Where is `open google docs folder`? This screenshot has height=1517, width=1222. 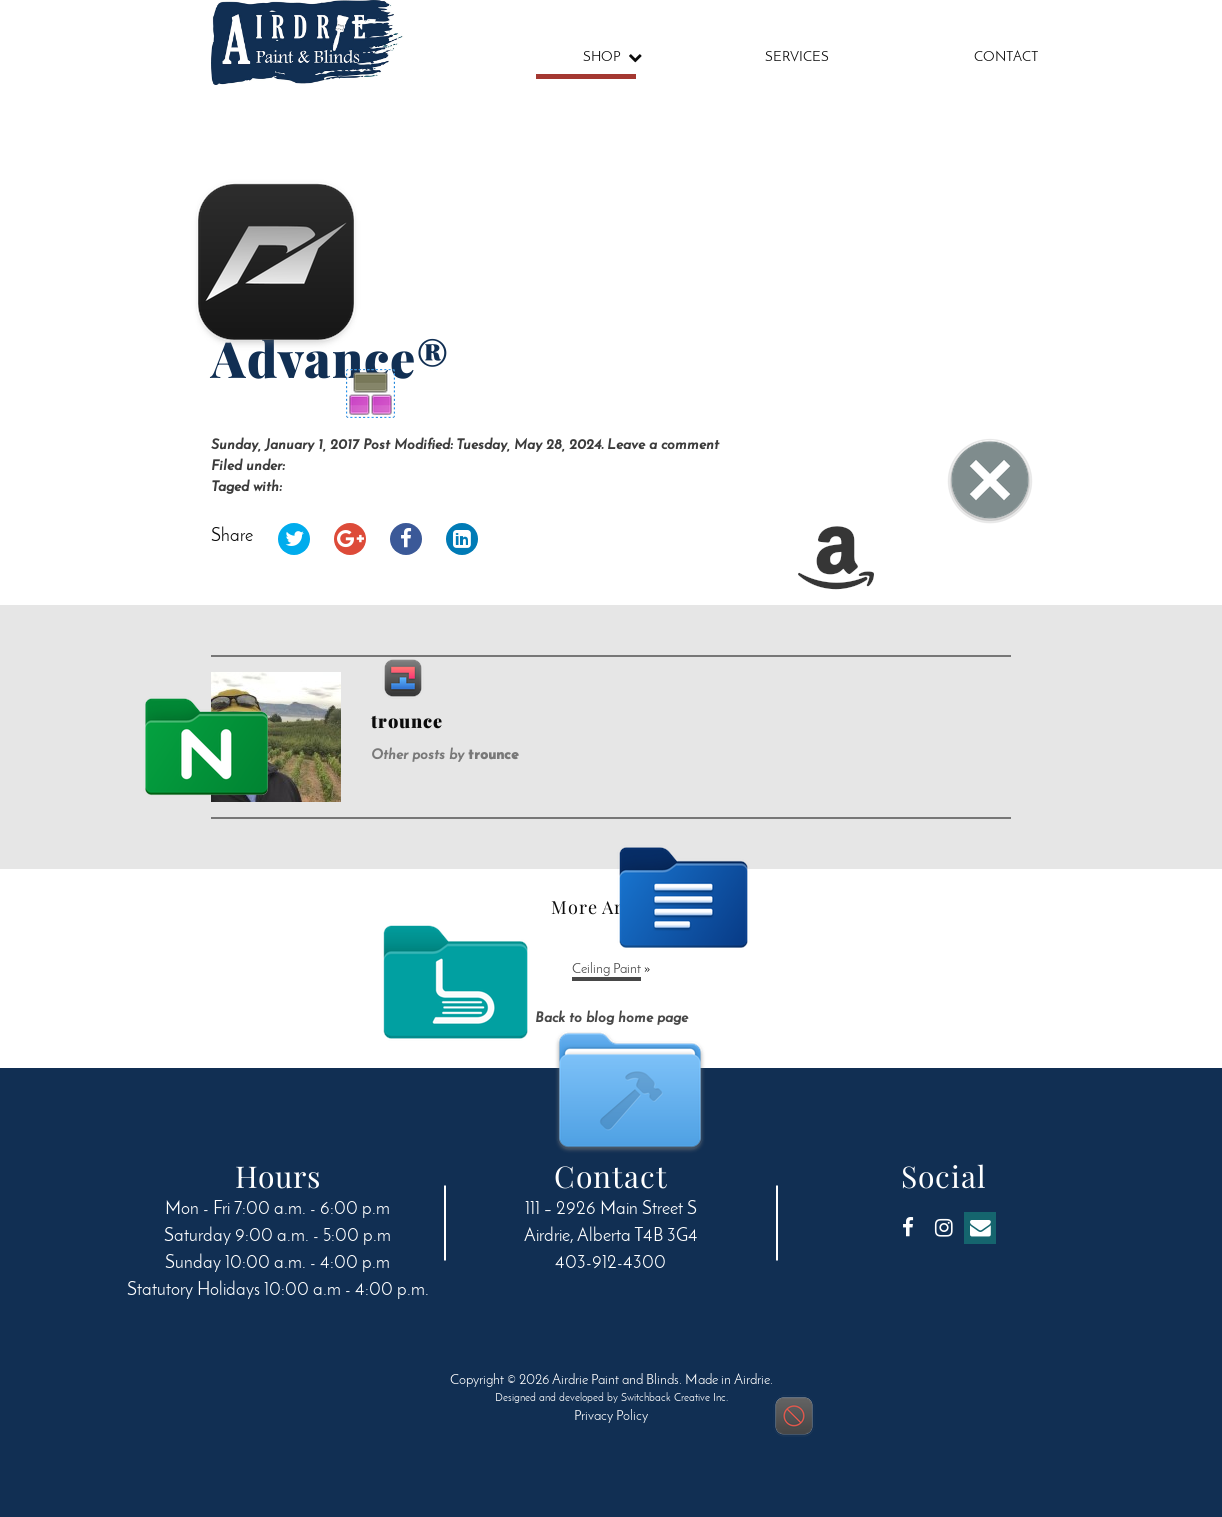
open google docs folder is located at coordinates (683, 901).